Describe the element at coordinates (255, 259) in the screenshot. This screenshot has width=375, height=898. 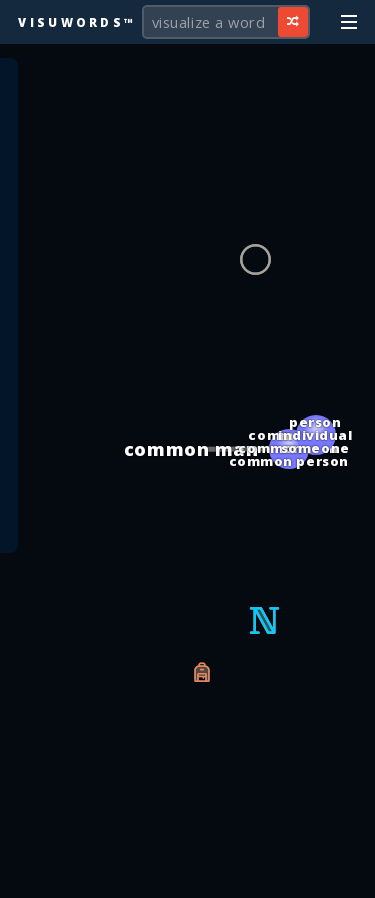
I see `unselected radio button or checkbox option` at that location.